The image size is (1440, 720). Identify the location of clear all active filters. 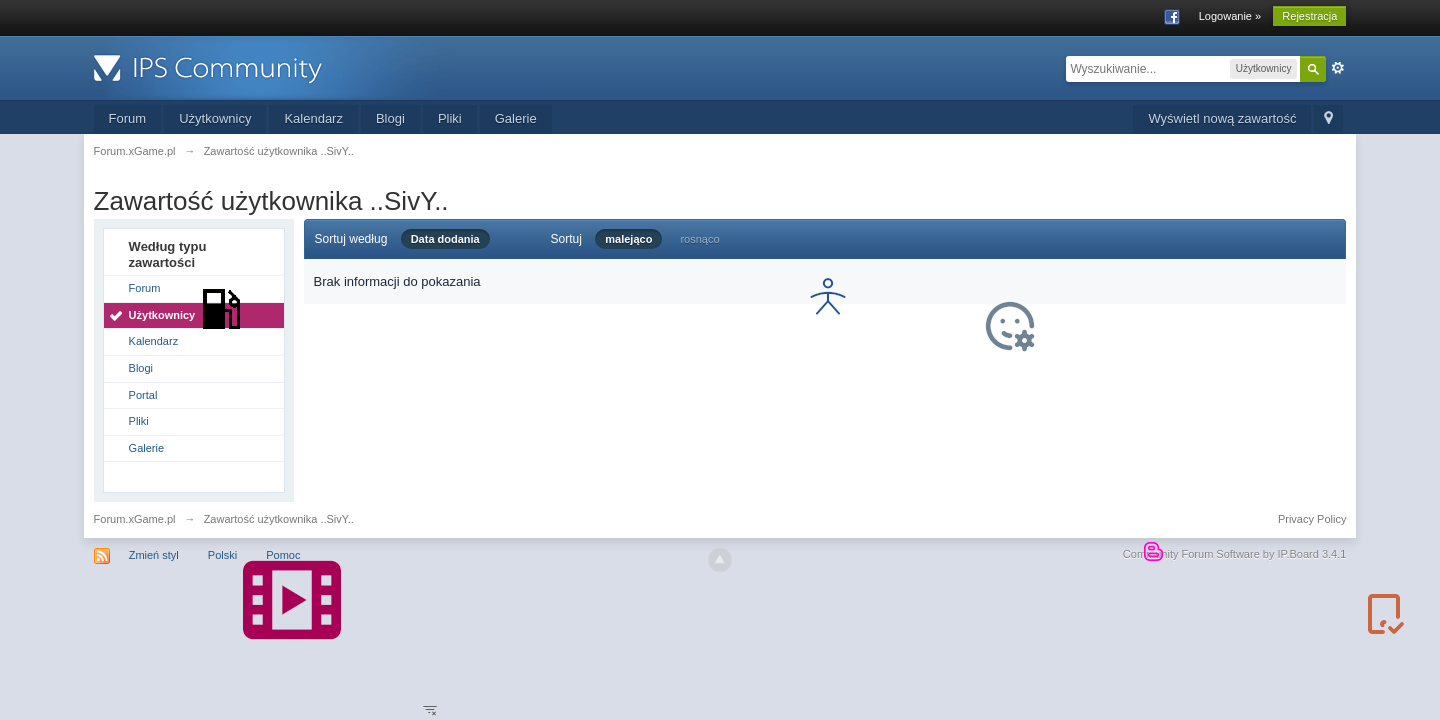
(430, 709).